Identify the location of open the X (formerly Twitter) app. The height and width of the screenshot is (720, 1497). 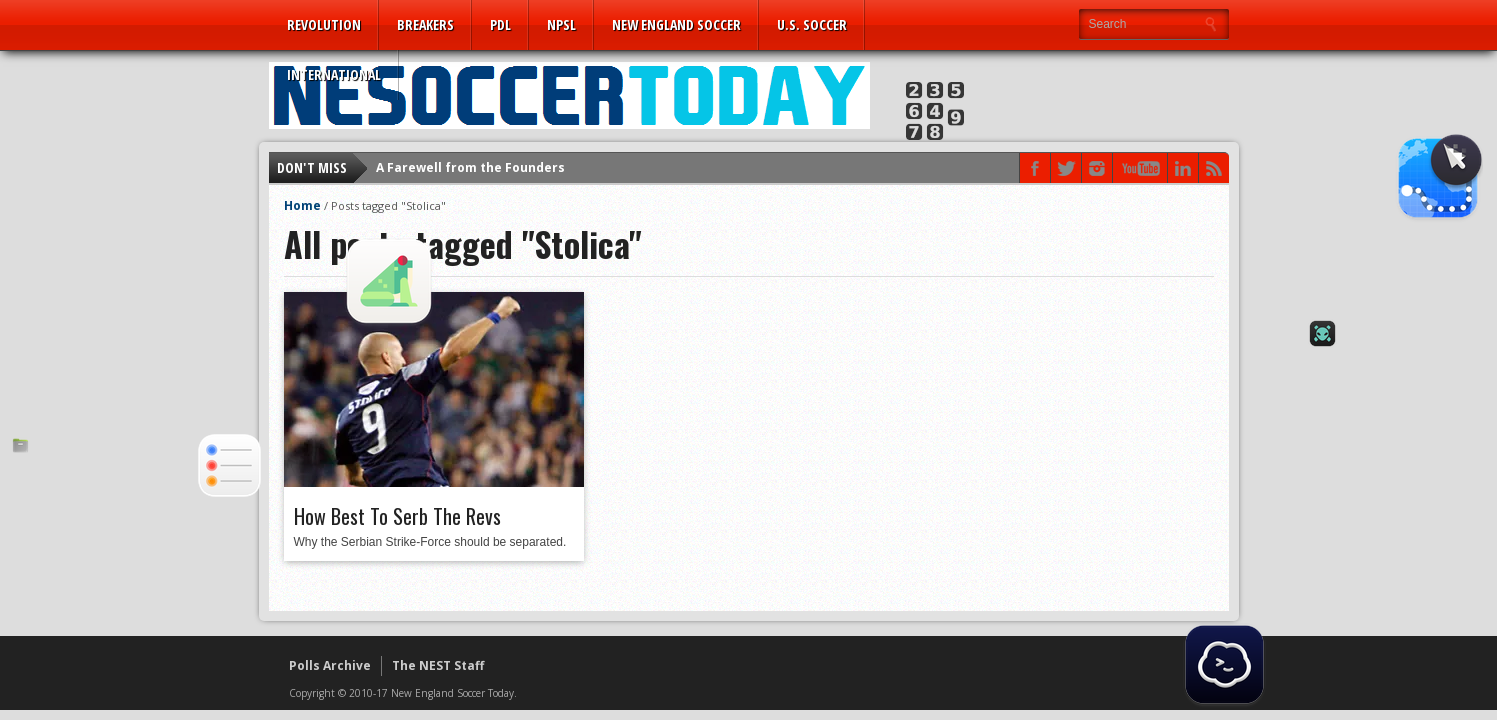
(1322, 333).